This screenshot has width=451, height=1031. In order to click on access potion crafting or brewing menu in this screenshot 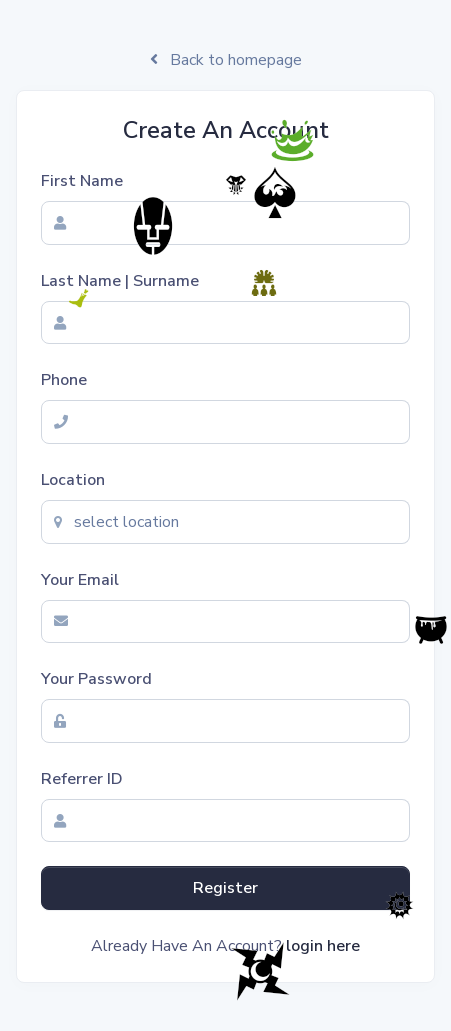, I will do `click(431, 630)`.